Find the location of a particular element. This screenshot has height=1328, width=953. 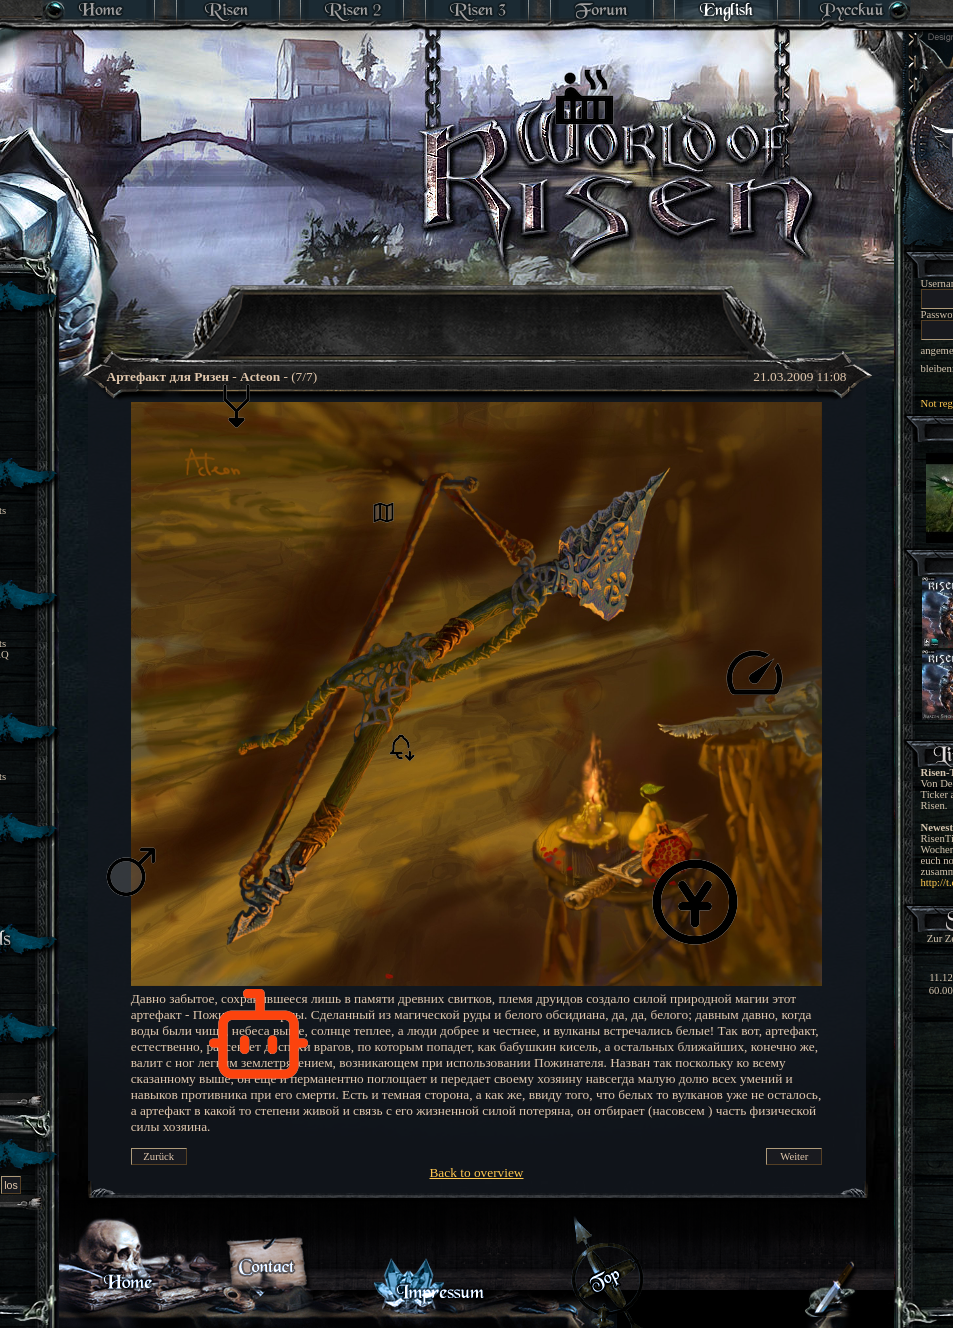

download notifications is located at coordinates (401, 747).